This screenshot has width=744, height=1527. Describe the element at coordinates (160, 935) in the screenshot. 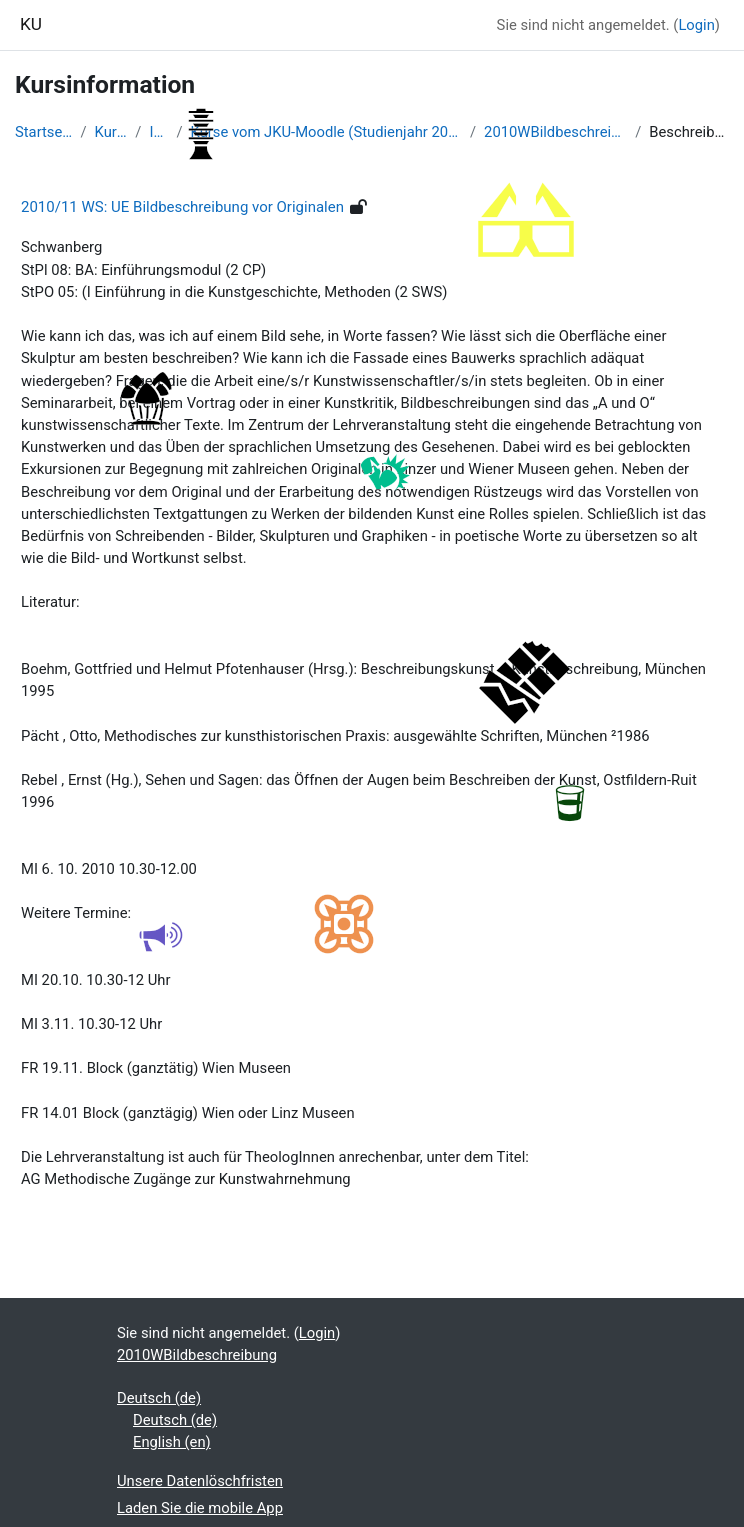

I see `make an announcement or broadcast` at that location.